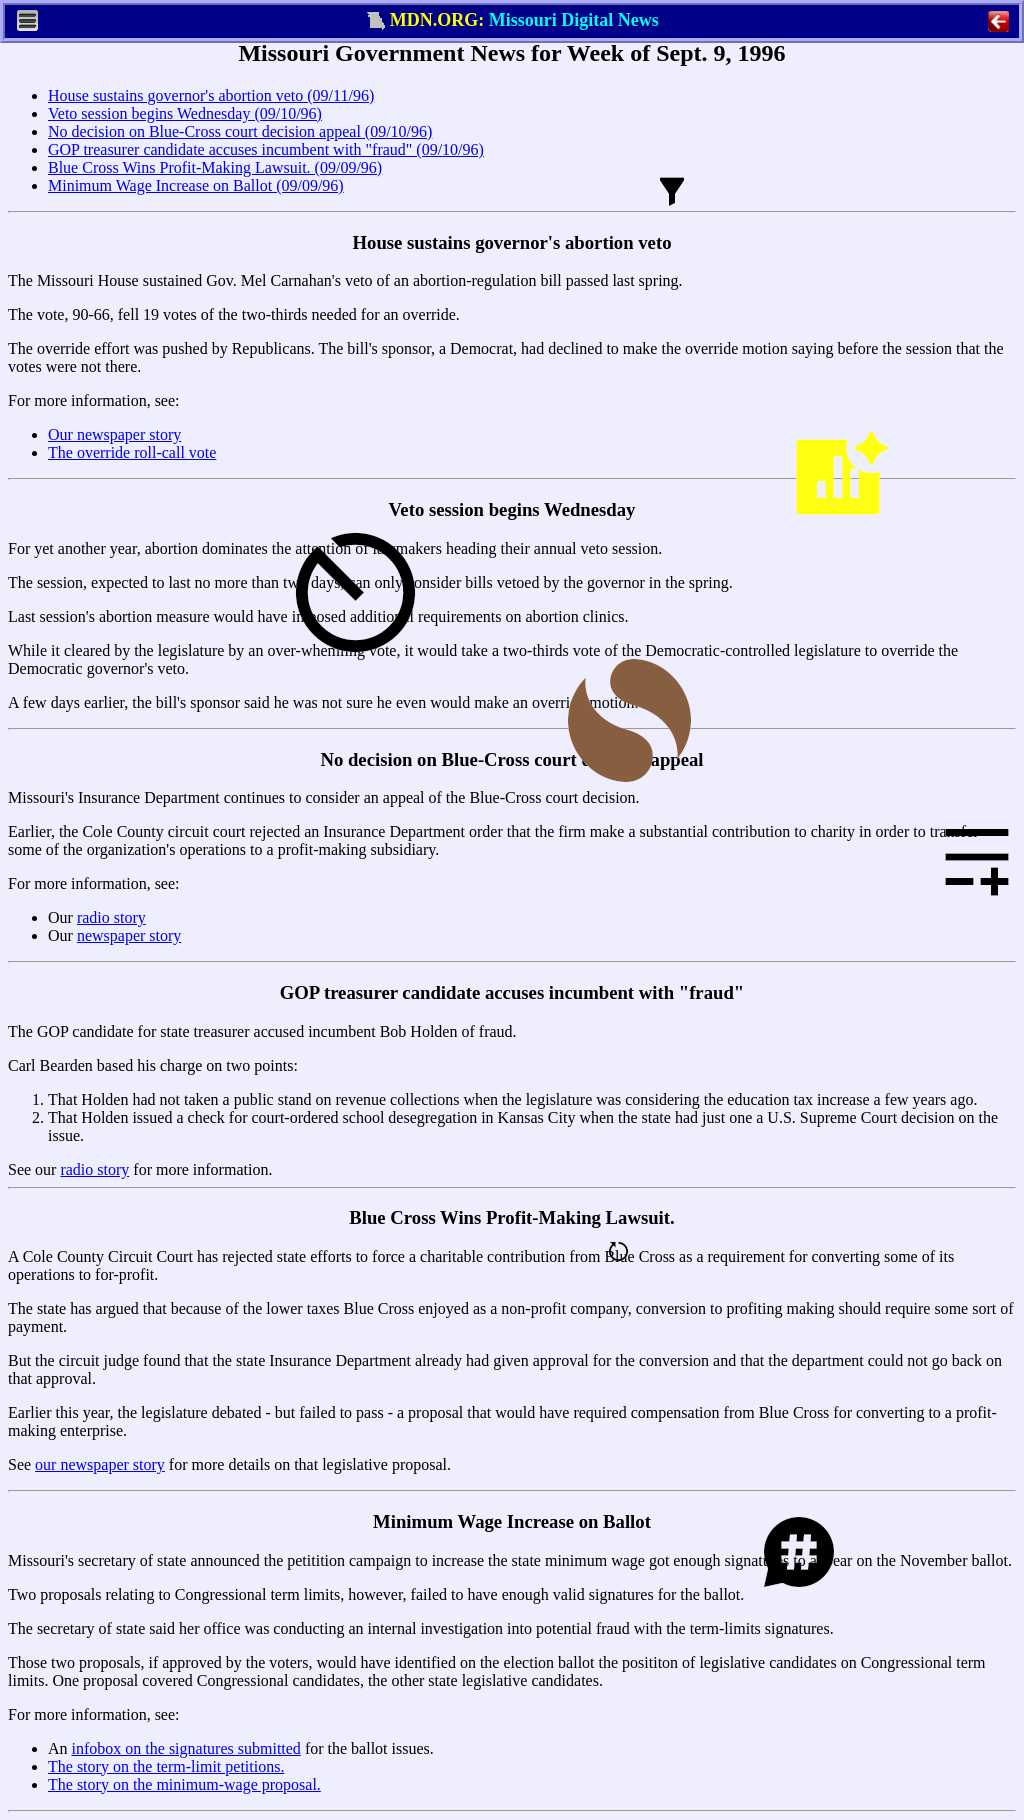 Image resolution: width=1024 pixels, height=1820 pixels. What do you see at coordinates (629, 720) in the screenshot?
I see `open simplenote app` at bounding box center [629, 720].